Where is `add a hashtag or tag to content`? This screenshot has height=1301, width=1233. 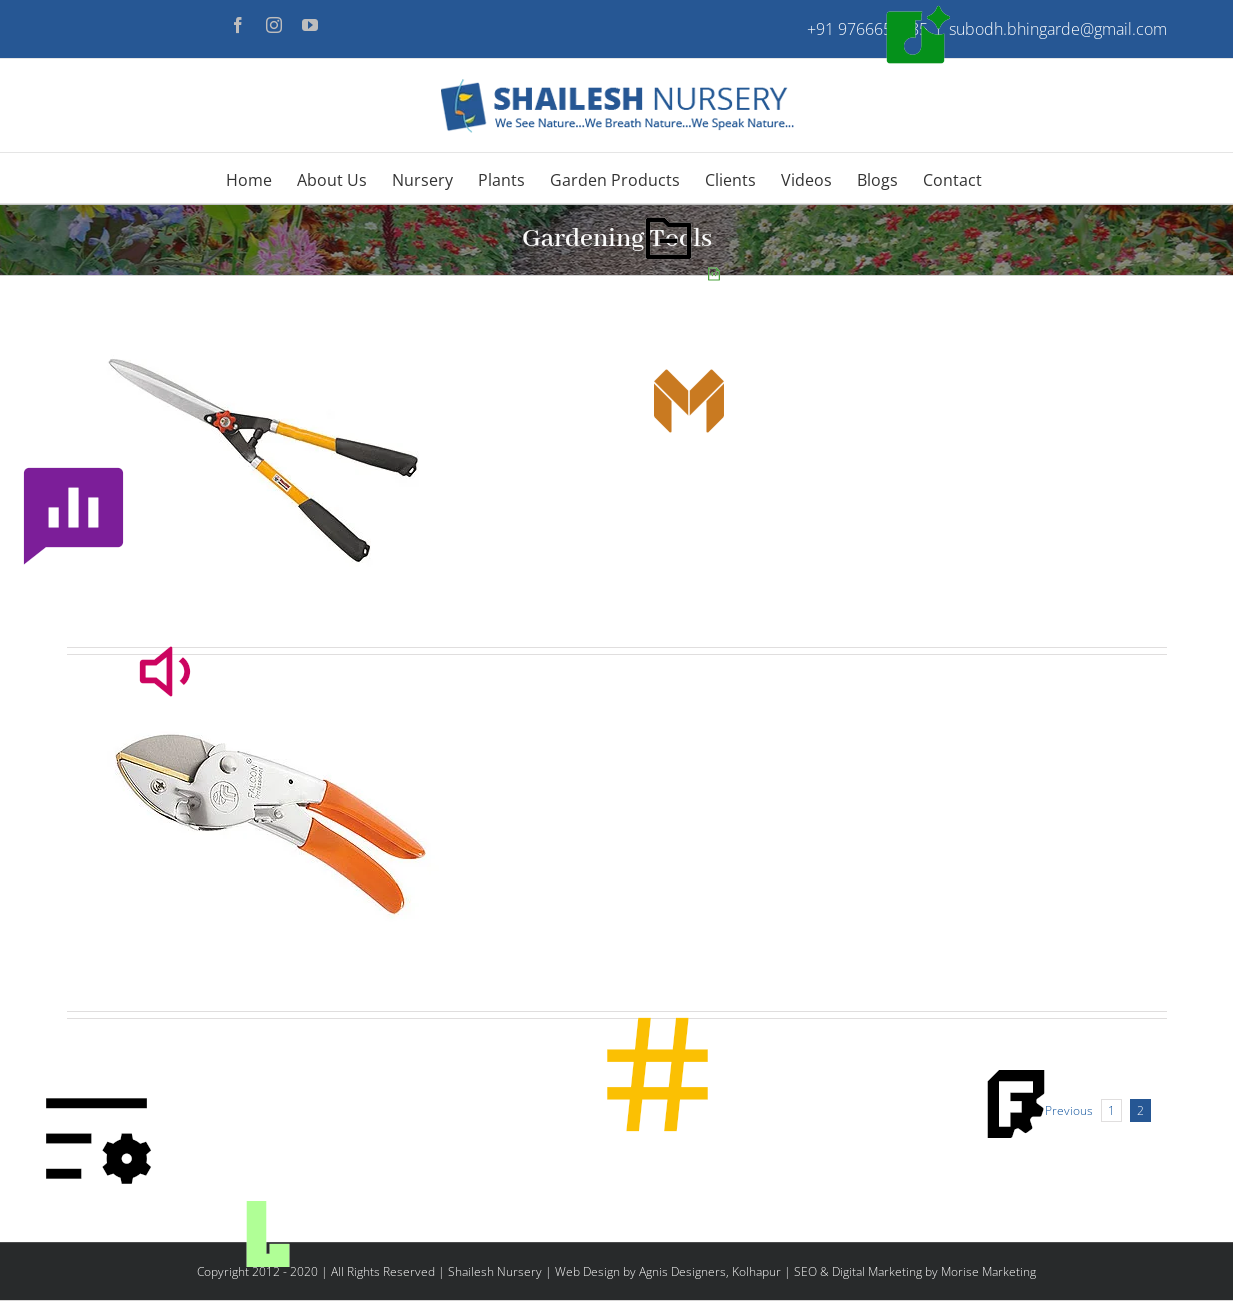
add a hashtag or tag to content is located at coordinates (657, 1074).